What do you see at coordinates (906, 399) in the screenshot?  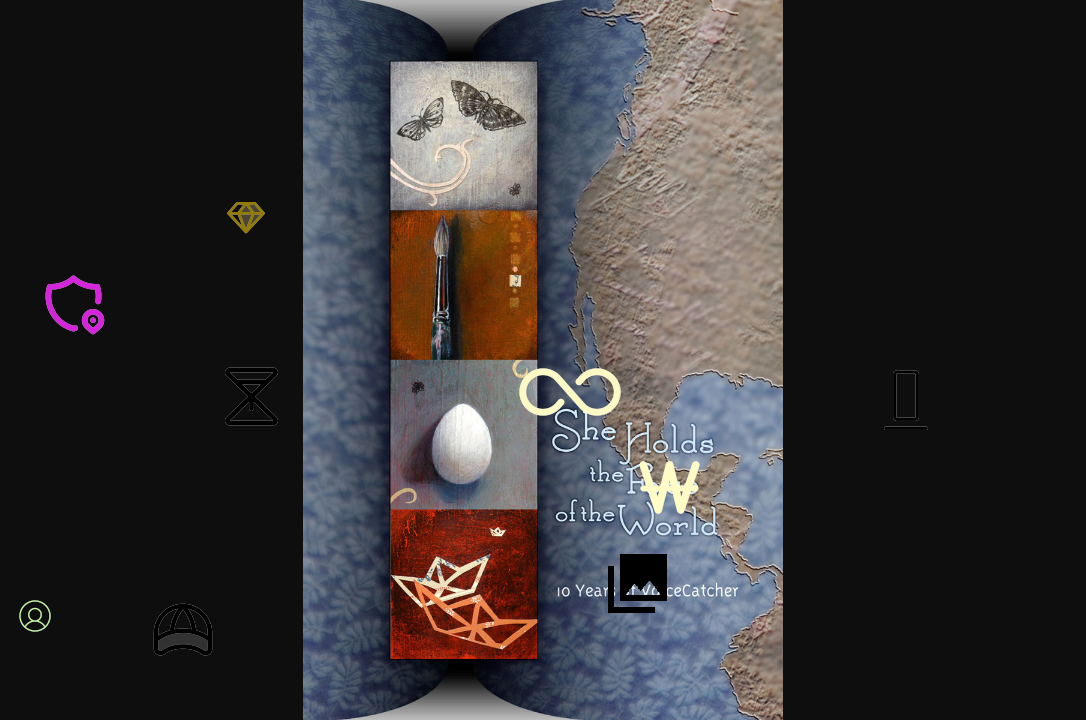 I see `align element to bottom edge` at bounding box center [906, 399].